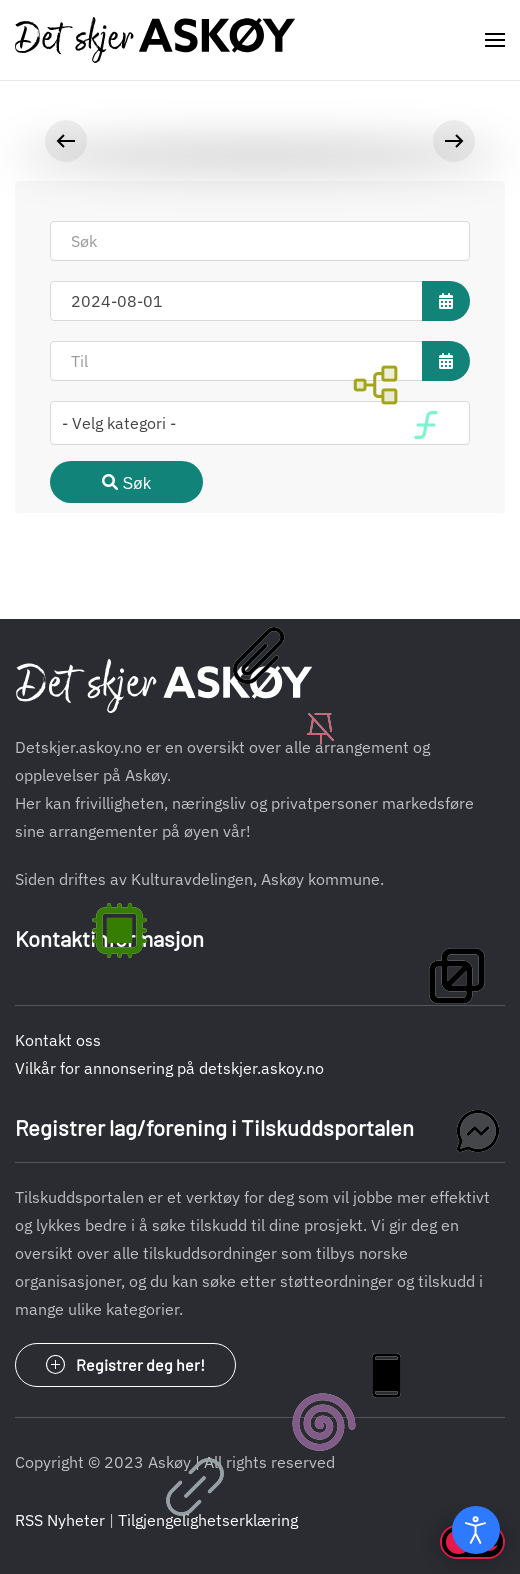 This screenshot has width=520, height=1574. I want to click on view mobile device settings, so click(386, 1375).